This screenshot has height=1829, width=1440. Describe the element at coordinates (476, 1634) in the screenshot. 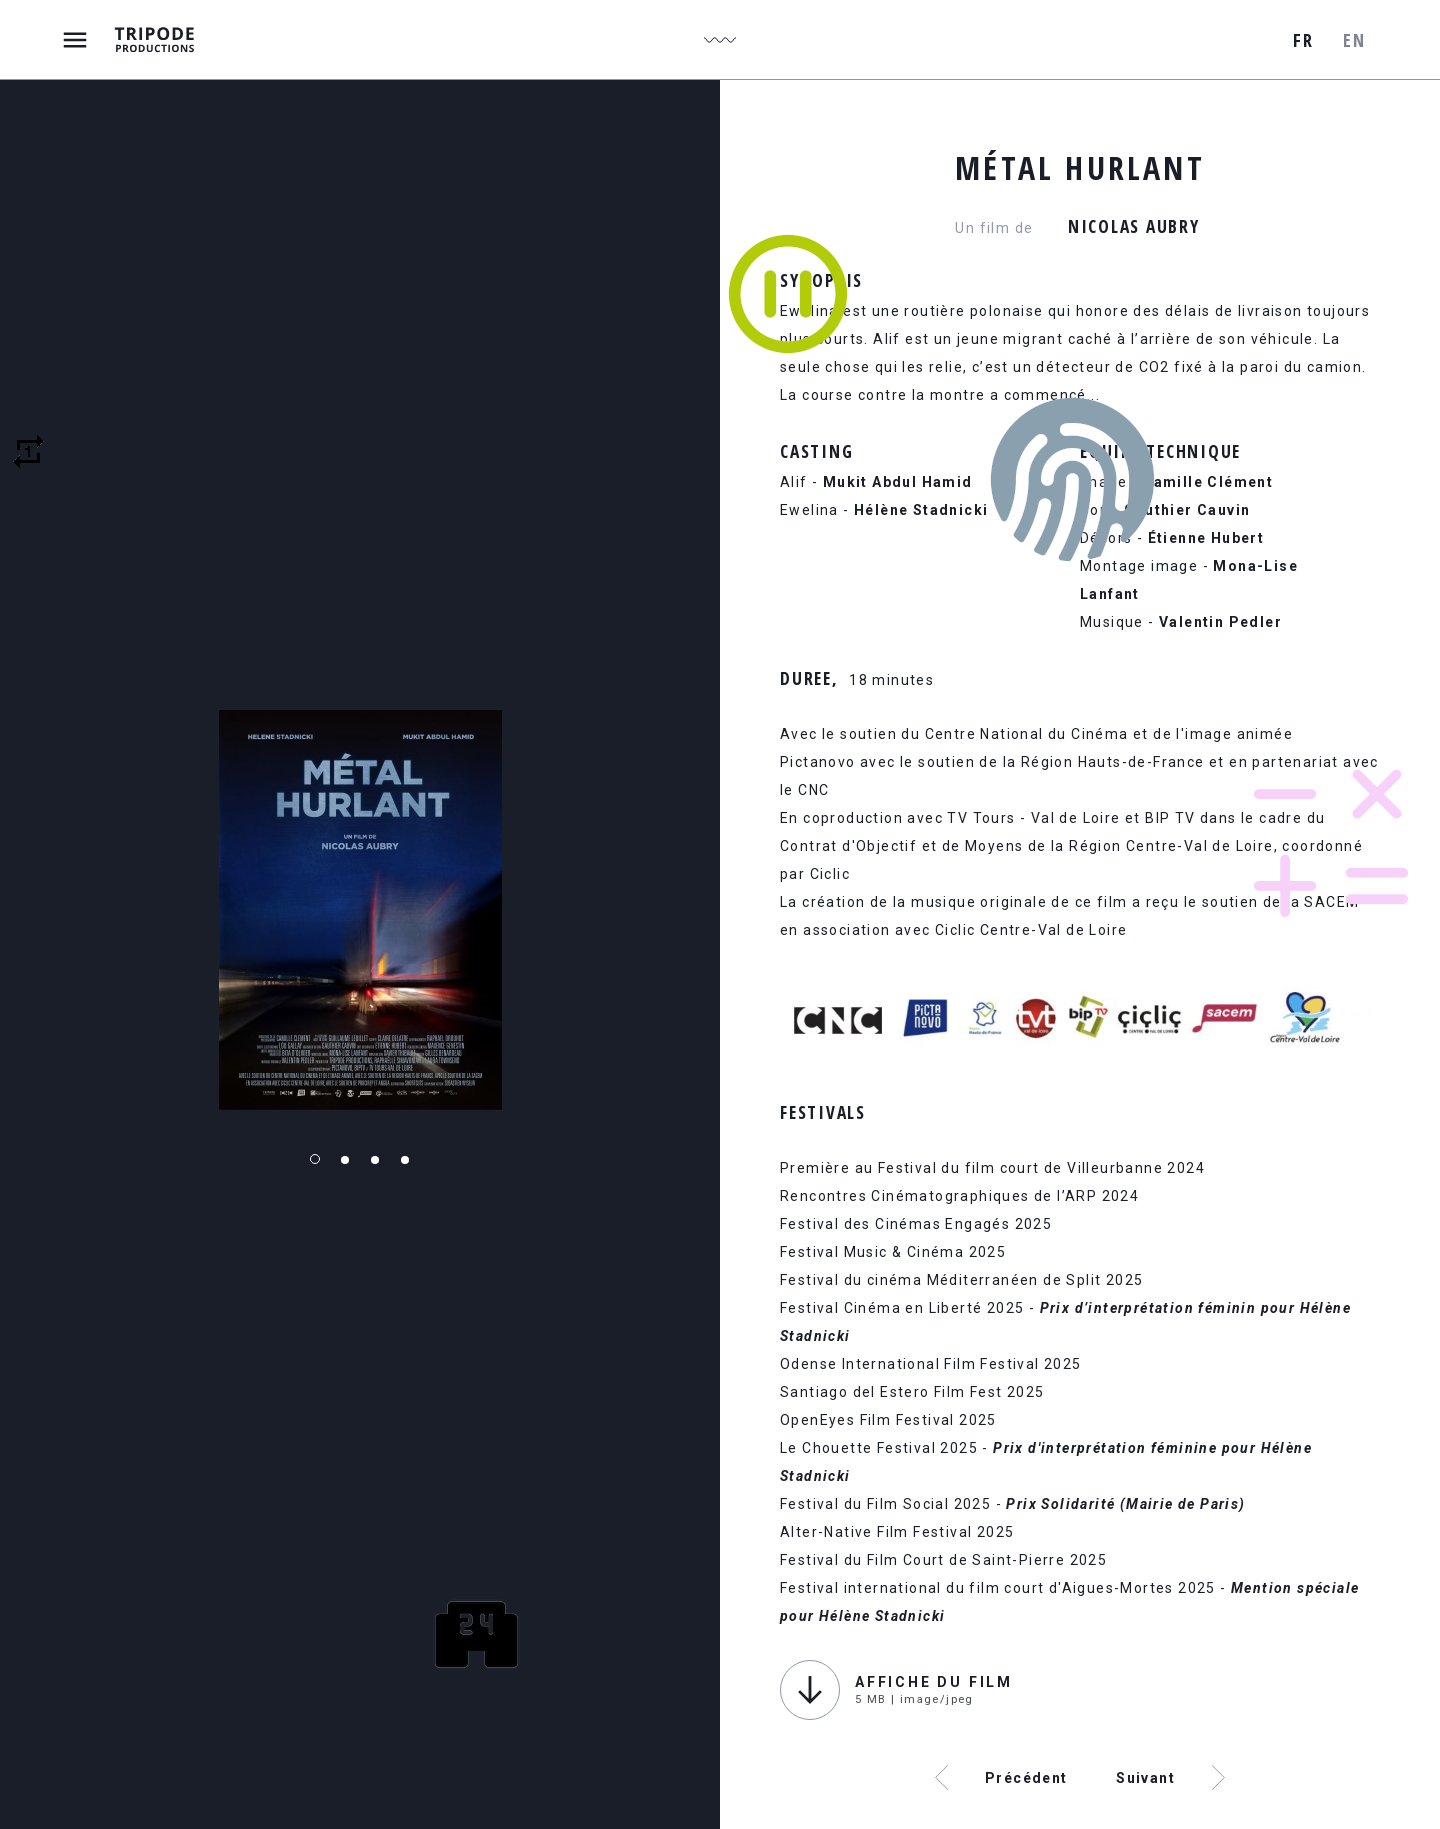

I see `find nearby convenience stores` at that location.